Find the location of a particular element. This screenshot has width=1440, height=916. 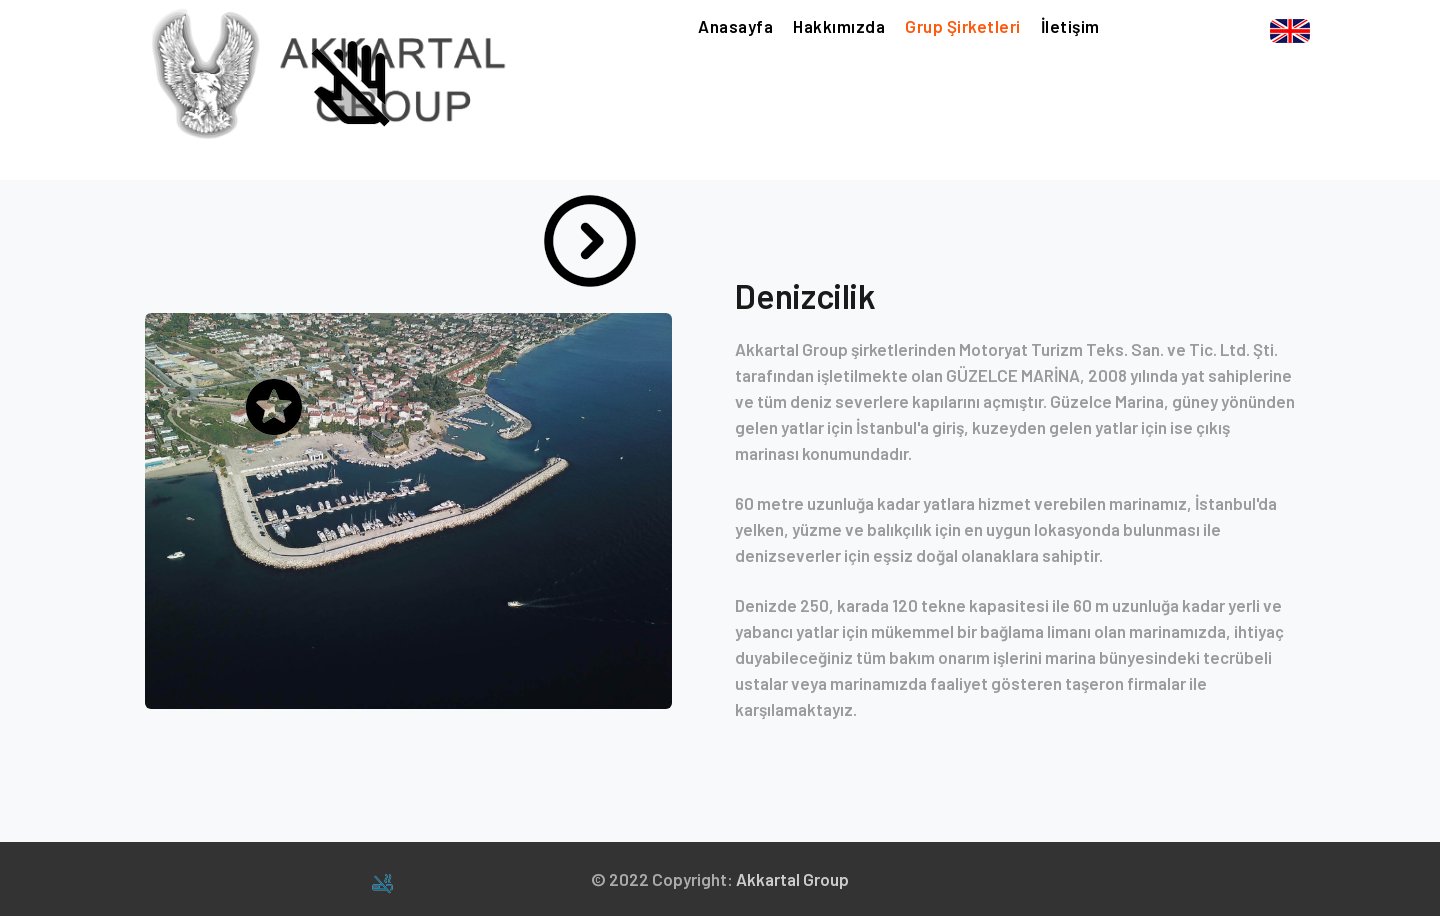

mark item as favorite is located at coordinates (274, 407).